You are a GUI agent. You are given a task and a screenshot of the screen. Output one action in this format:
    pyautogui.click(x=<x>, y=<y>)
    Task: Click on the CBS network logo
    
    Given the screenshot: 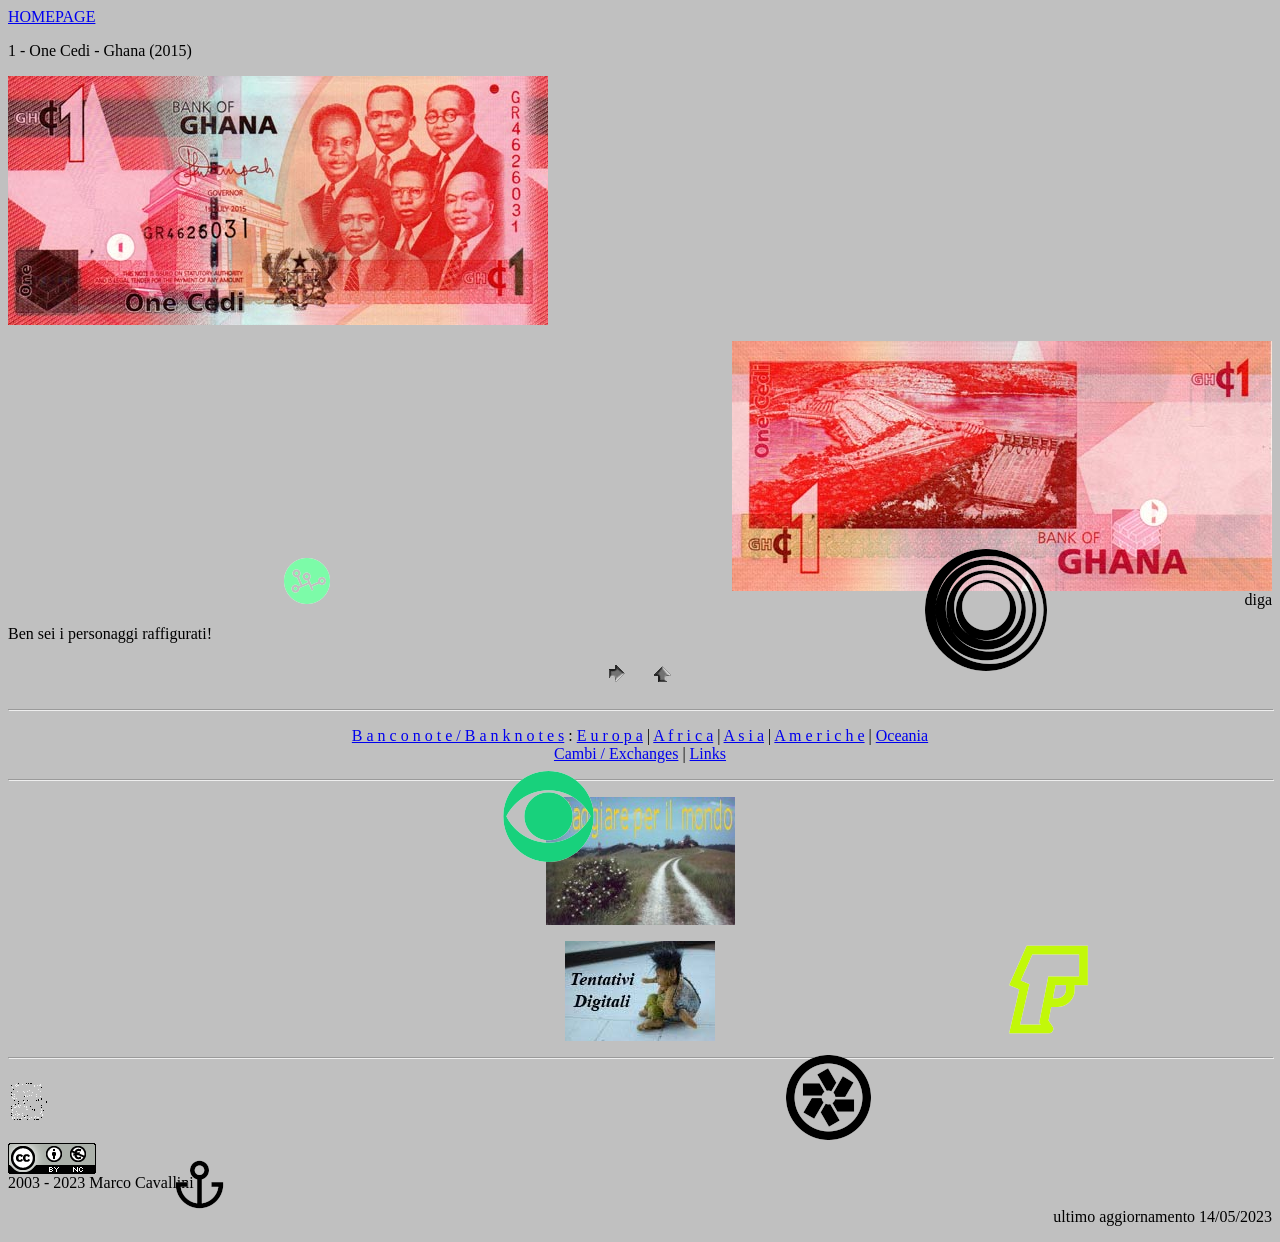 What is the action you would take?
    pyautogui.click(x=548, y=816)
    